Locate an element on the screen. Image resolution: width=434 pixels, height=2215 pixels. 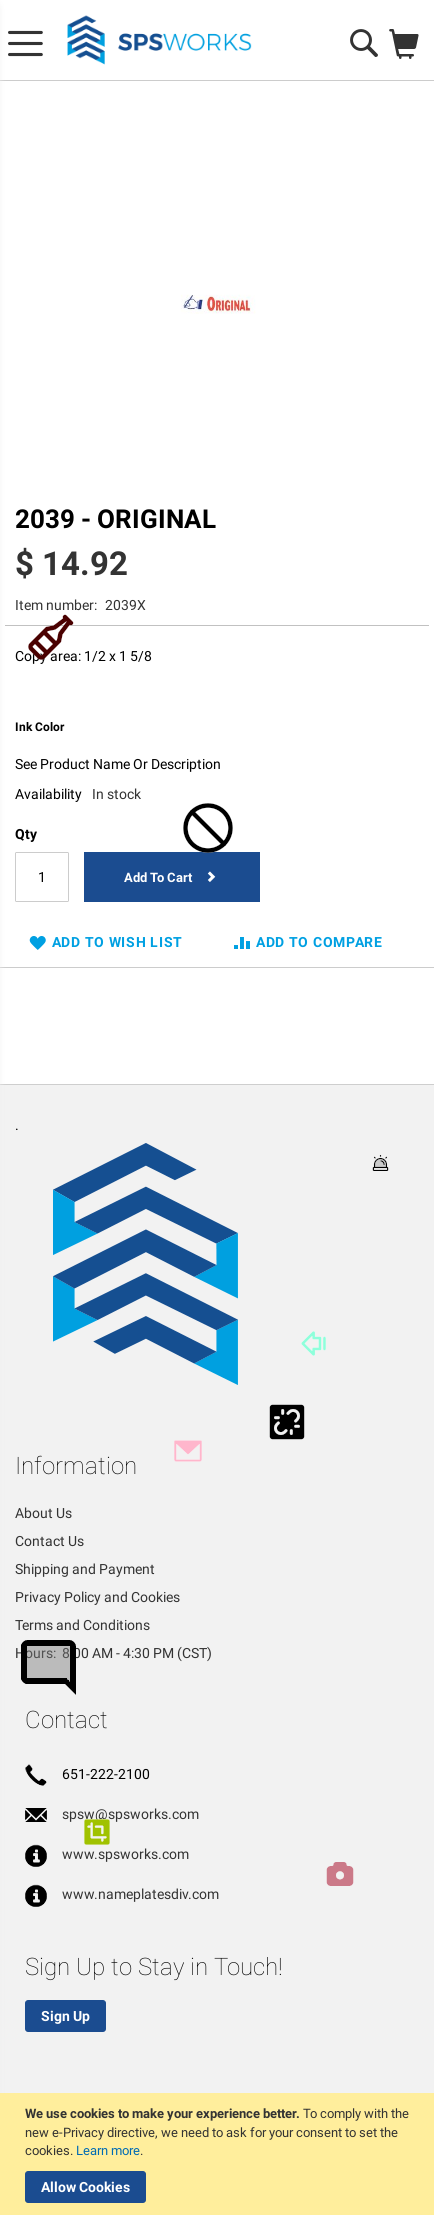
go back to the previous screen is located at coordinates (314, 1343).